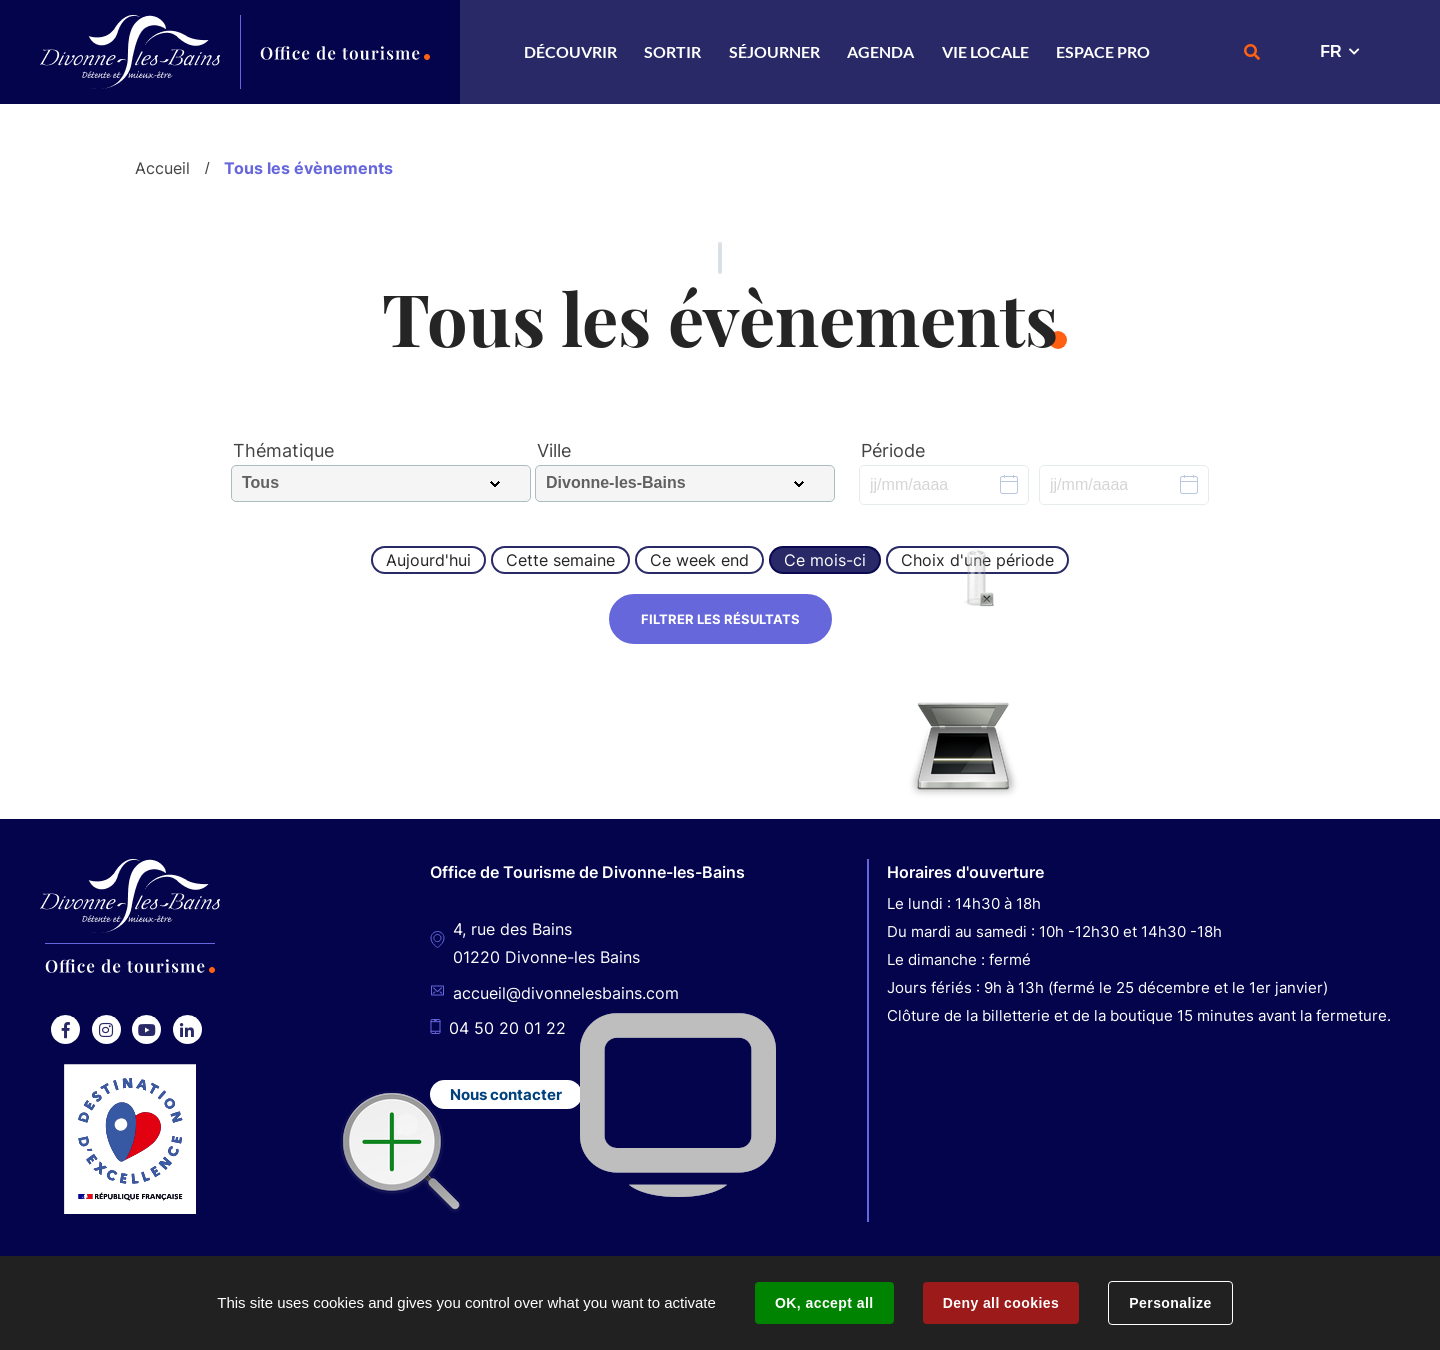  I want to click on indicates battery not detected or missing, so click(976, 578).